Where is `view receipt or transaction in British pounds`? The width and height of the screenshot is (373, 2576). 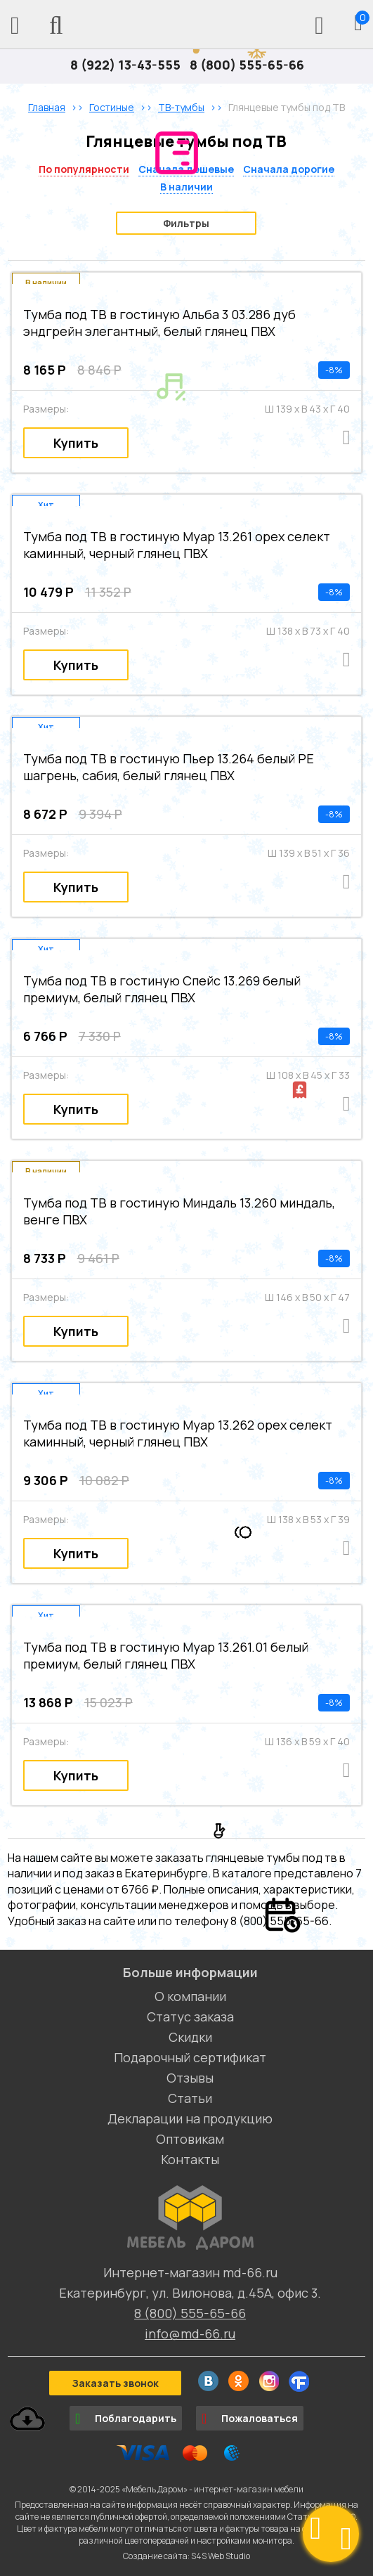
view receipt or transaction in British pounds is located at coordinates (299, 1089).